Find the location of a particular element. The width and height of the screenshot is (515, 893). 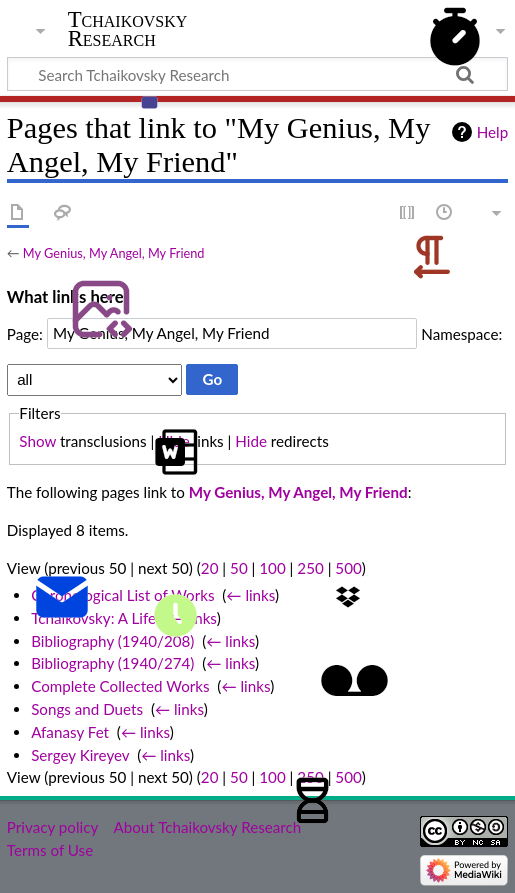

open Dropbox cloud storage is located at coordinates (348, 597).